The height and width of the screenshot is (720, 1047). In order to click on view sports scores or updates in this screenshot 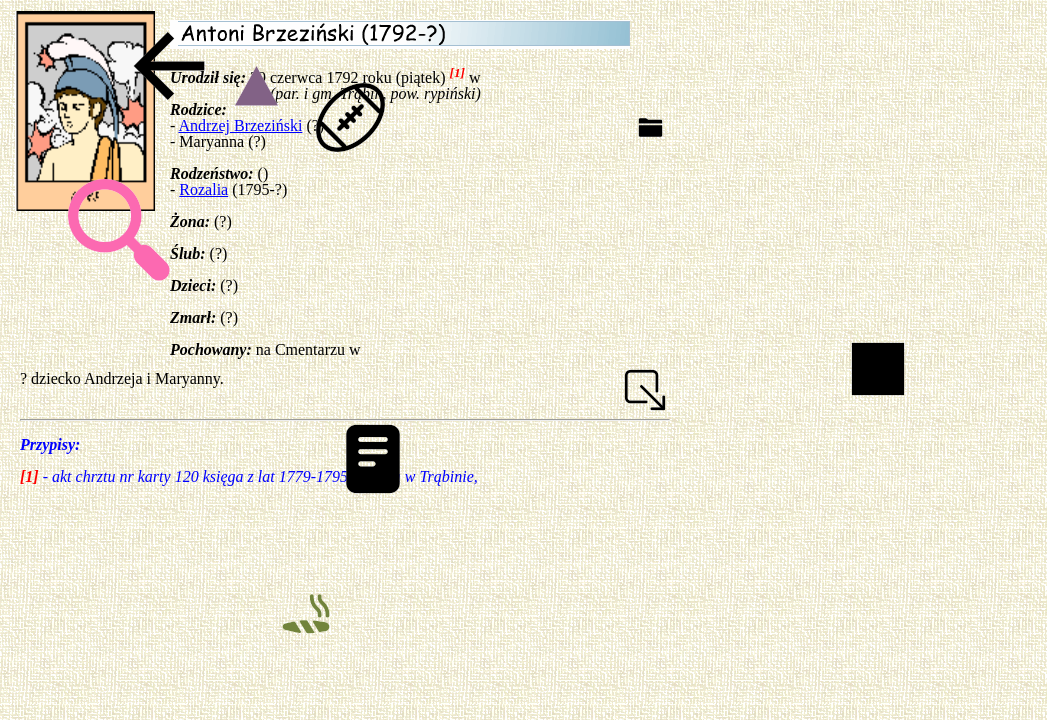, I will do `click(350, 117)`.